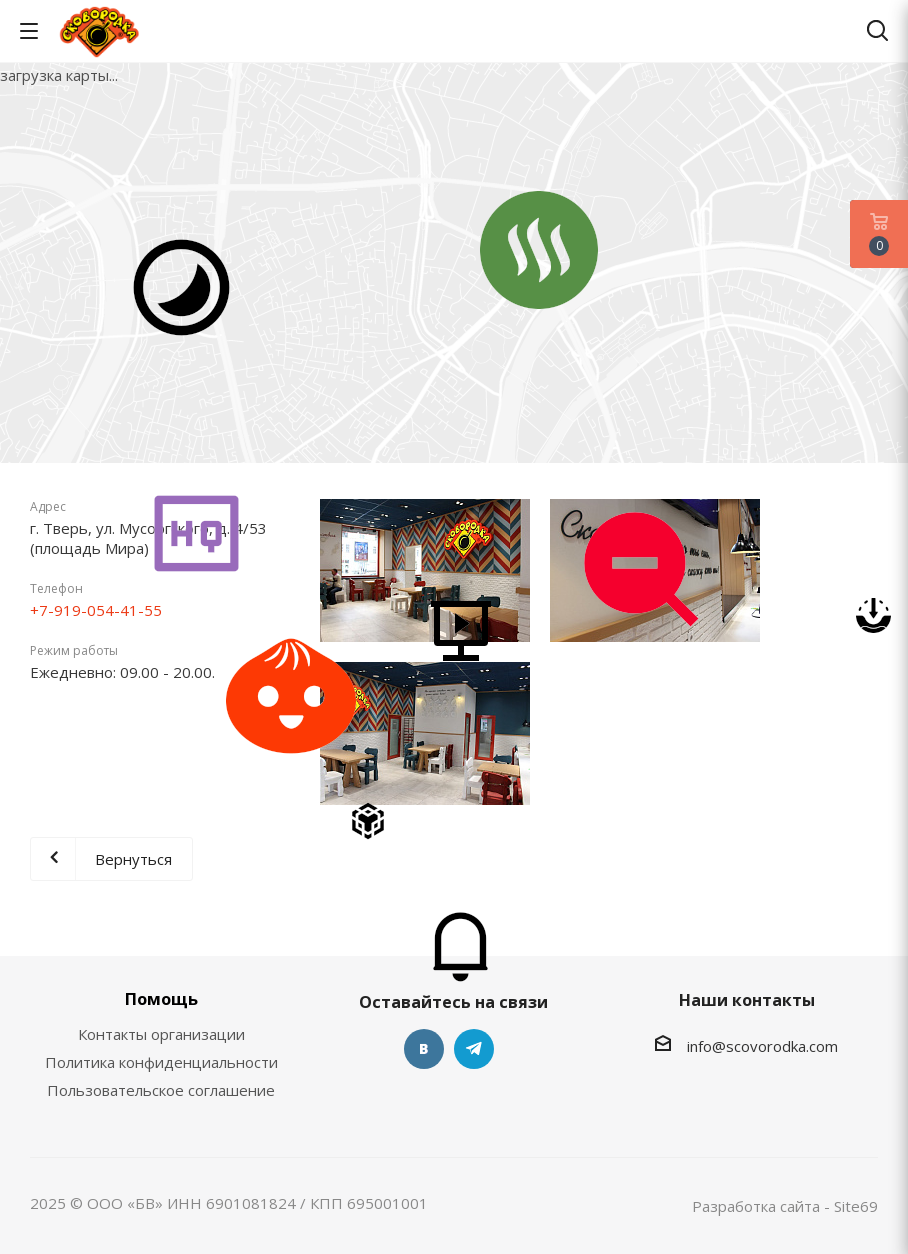 The image size is (908, 1254). I want to click on zoom out to see more content, so click(640, 568).